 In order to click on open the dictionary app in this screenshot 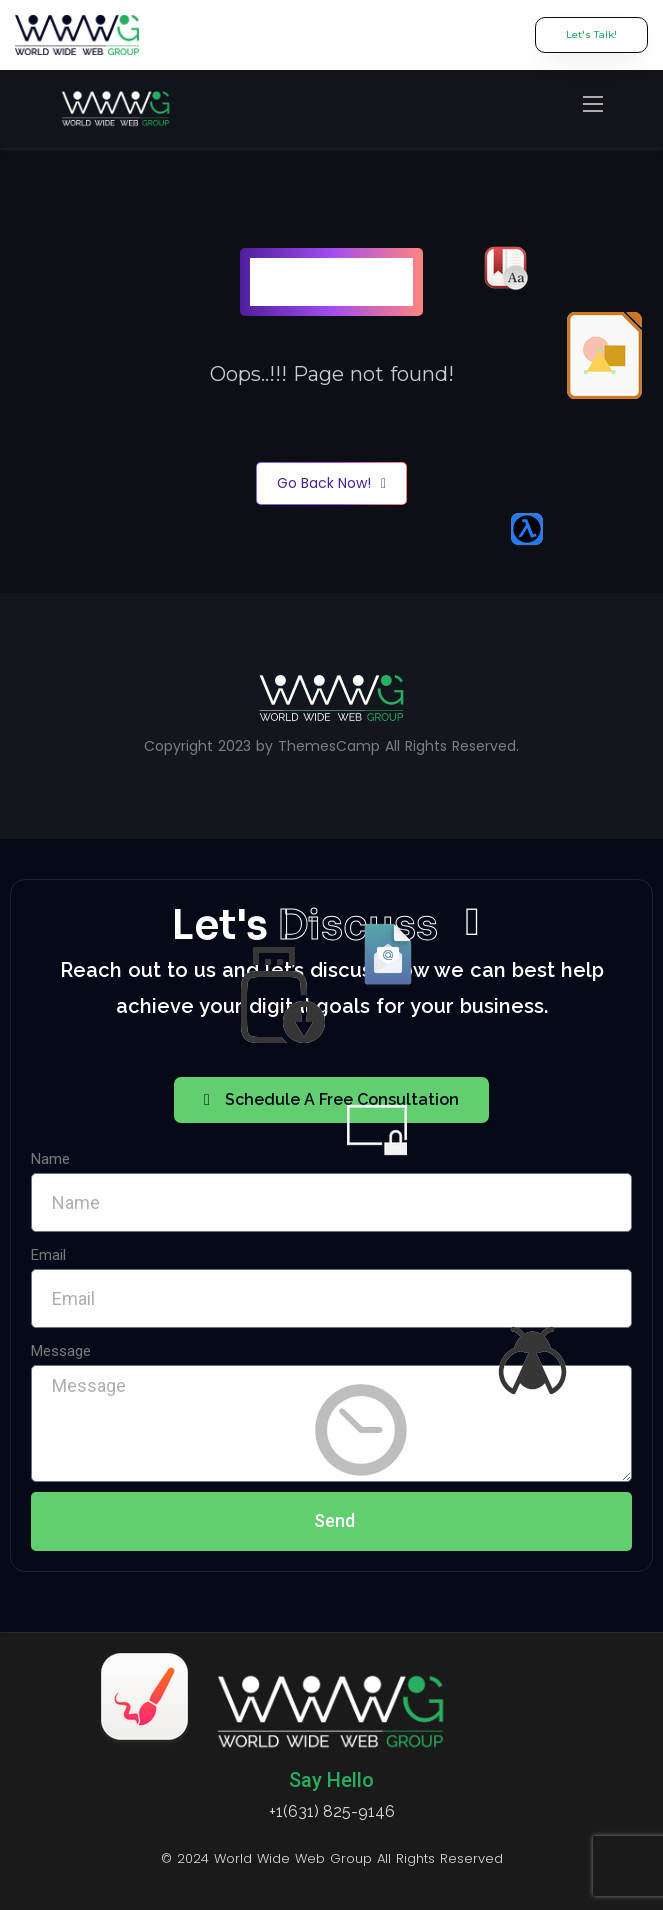, I will do `click(505, 267)`.